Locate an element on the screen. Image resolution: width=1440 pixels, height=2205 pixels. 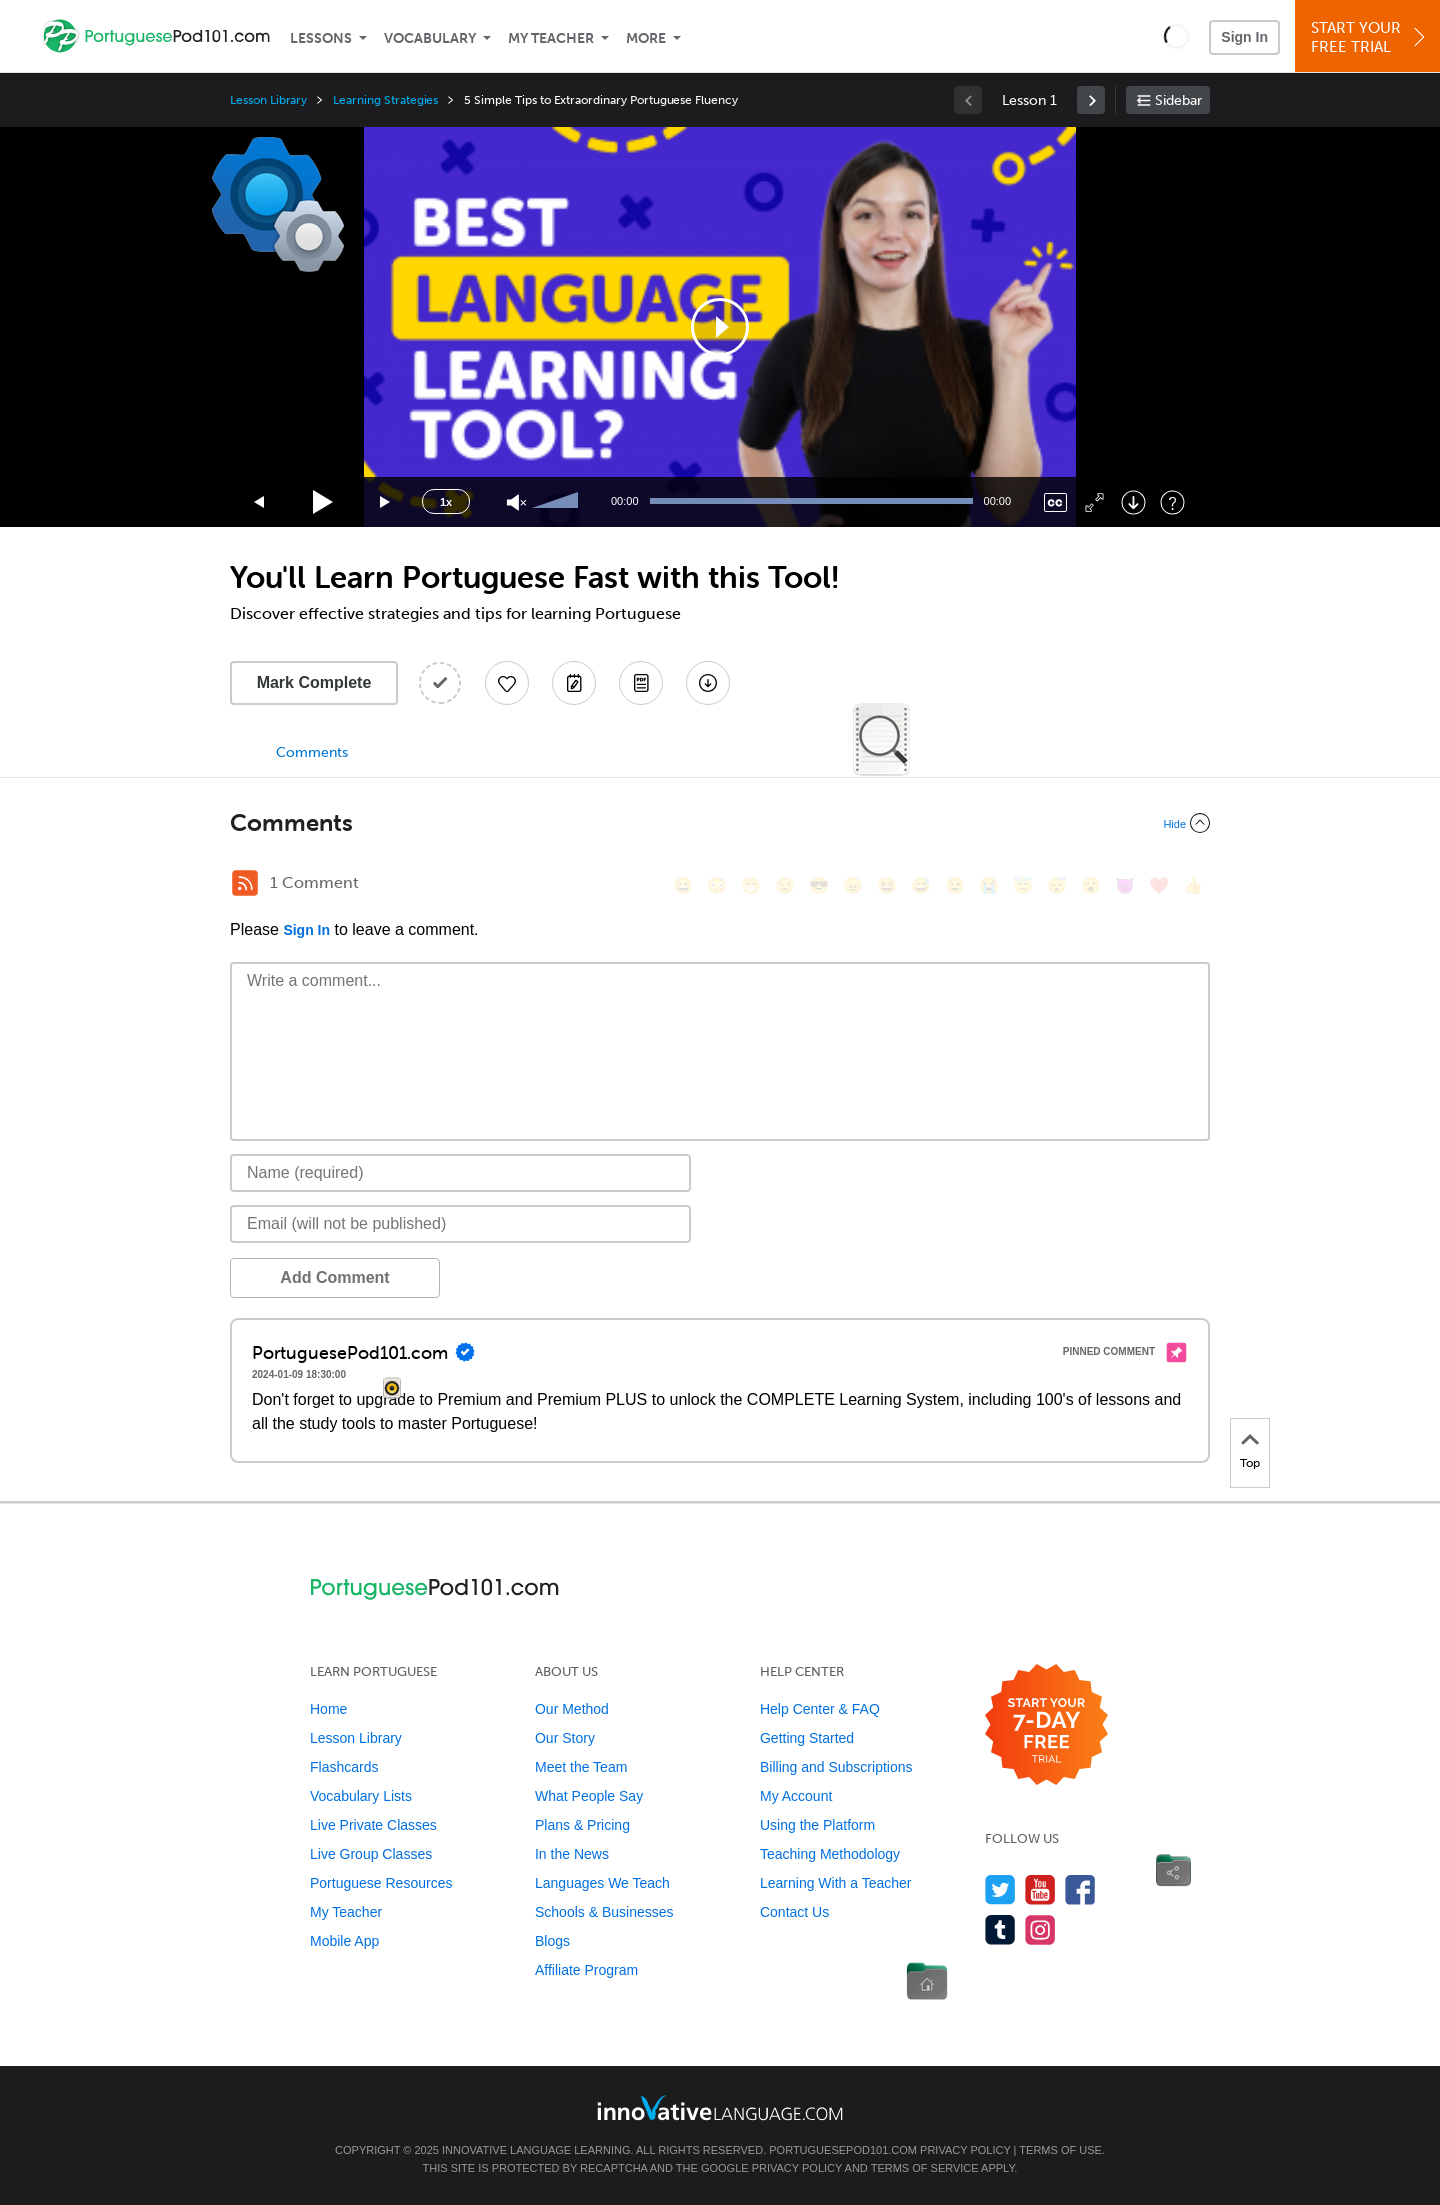
access your public shared folder is located at coordinates (1173, 1869).